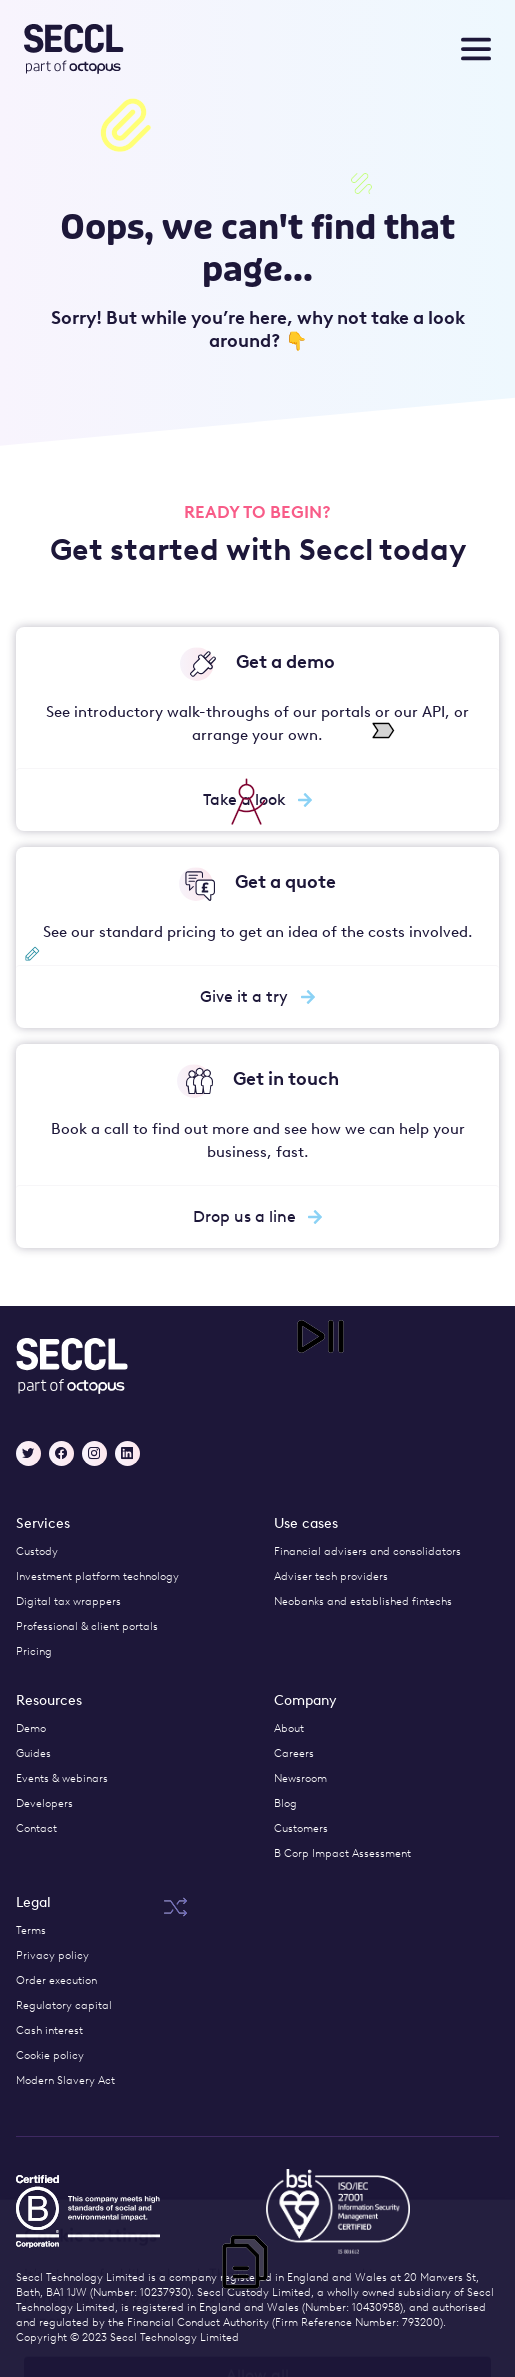 The height and width of the screenshot is (2377, 515). What do you see at coordinates (245, 2262) in the screenshot?
I see `view all files or documents` at bounding box center [245, 2262].